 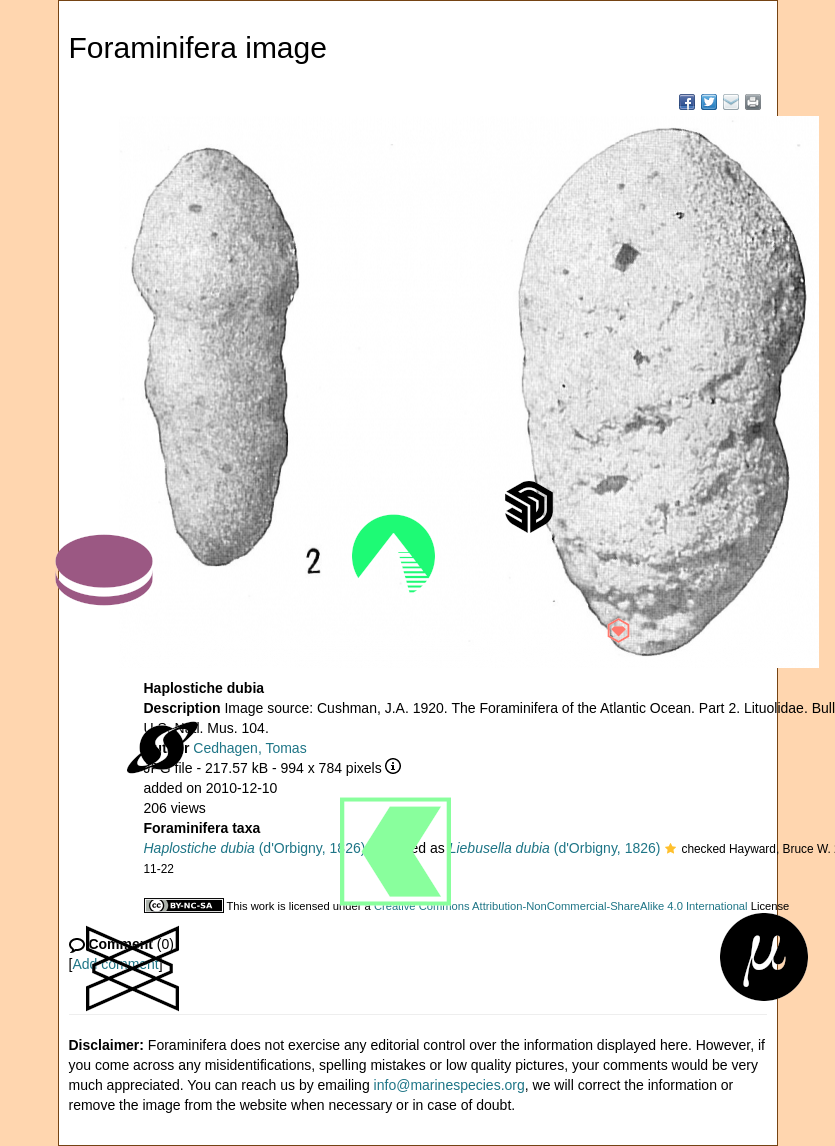 I want to click on stardock software company logo, so click(x=162, y=747).